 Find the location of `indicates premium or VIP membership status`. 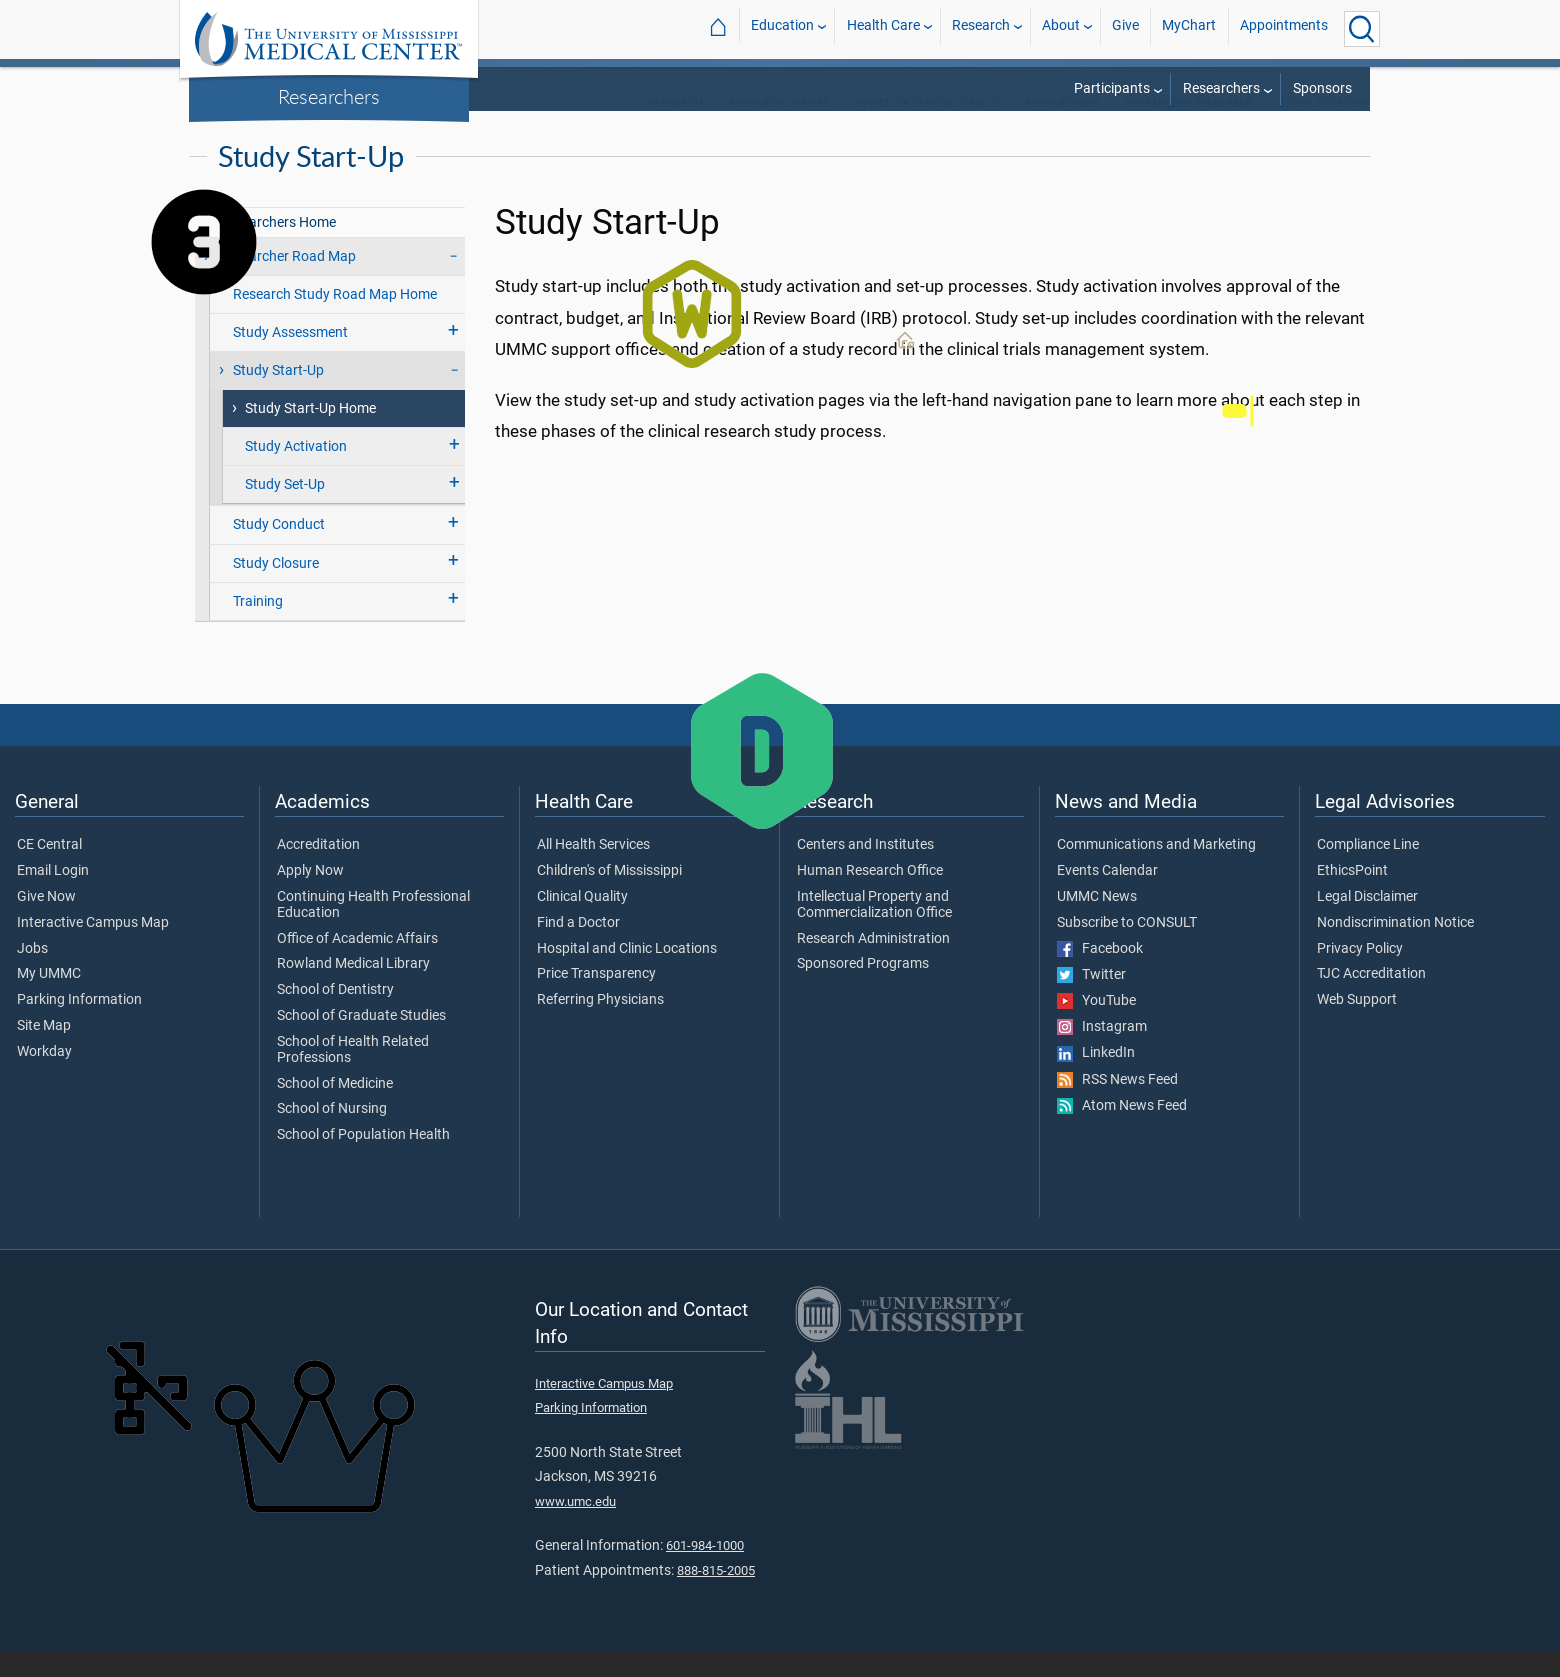

indicates premium or VIP membership status is located at coordinates (314, 1446).